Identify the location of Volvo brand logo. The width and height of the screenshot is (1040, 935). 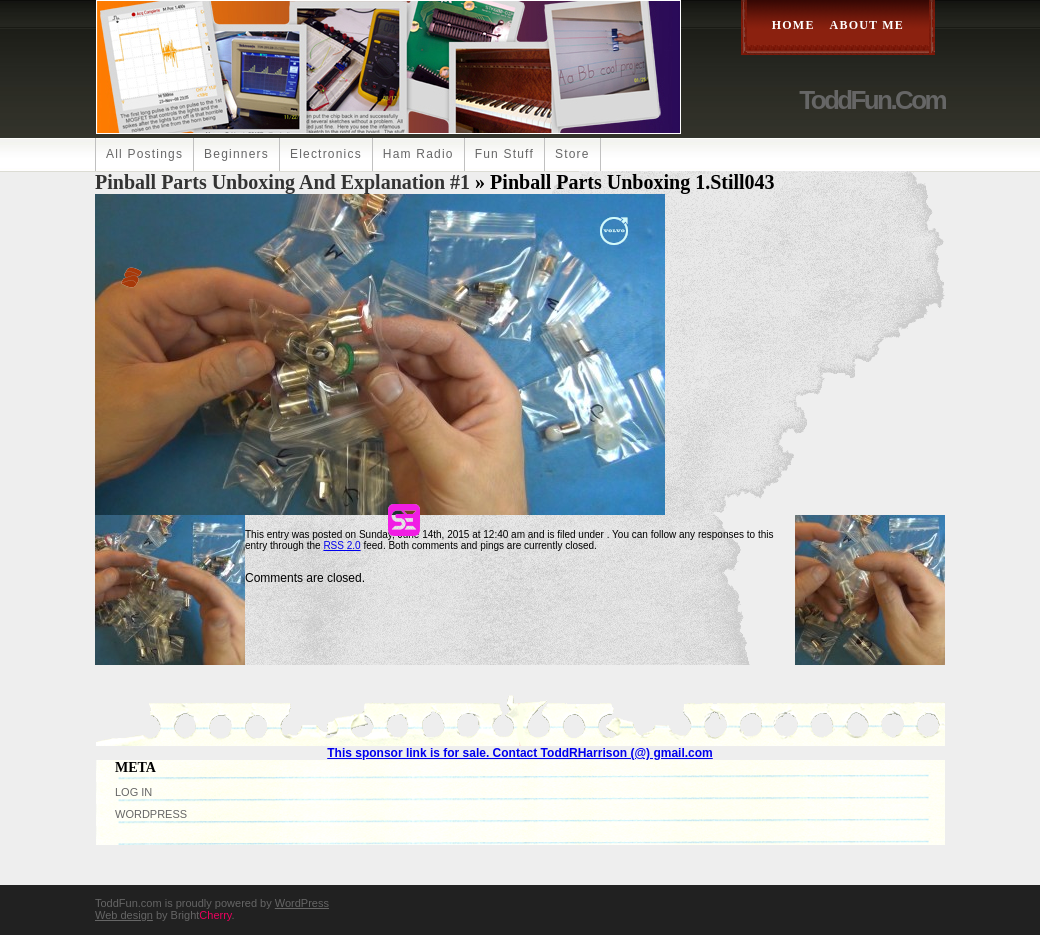
(614, 231).